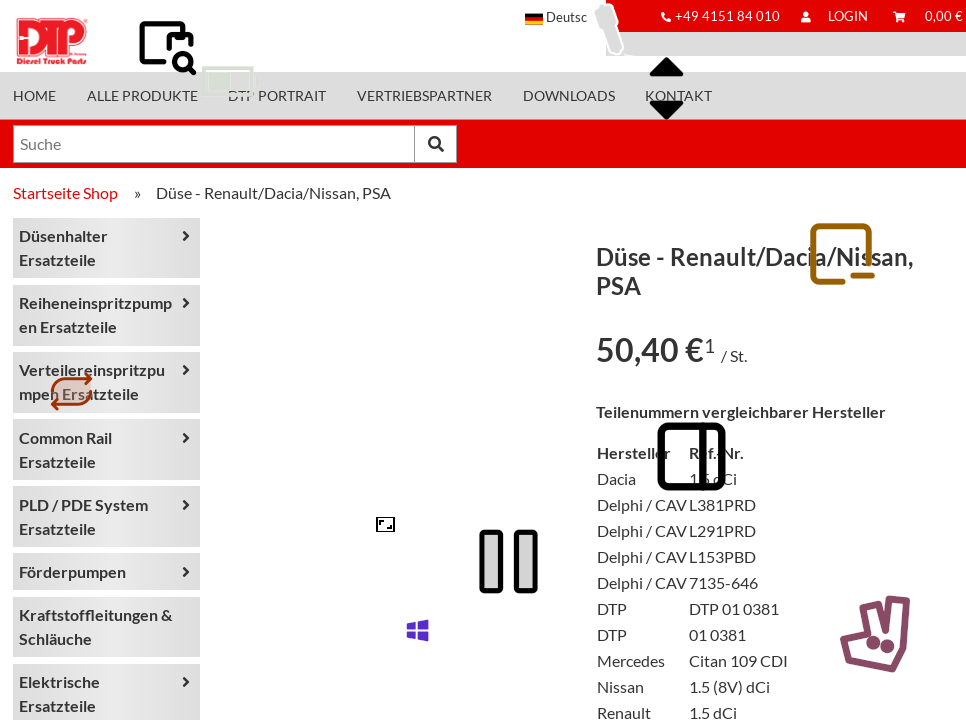 The height and width of the screenshot is (720, 966). What do you see at coordinates (71, 391) in the screenshot?
I see `toggle repeat mode for media playback` at bounding box center [71, 391].